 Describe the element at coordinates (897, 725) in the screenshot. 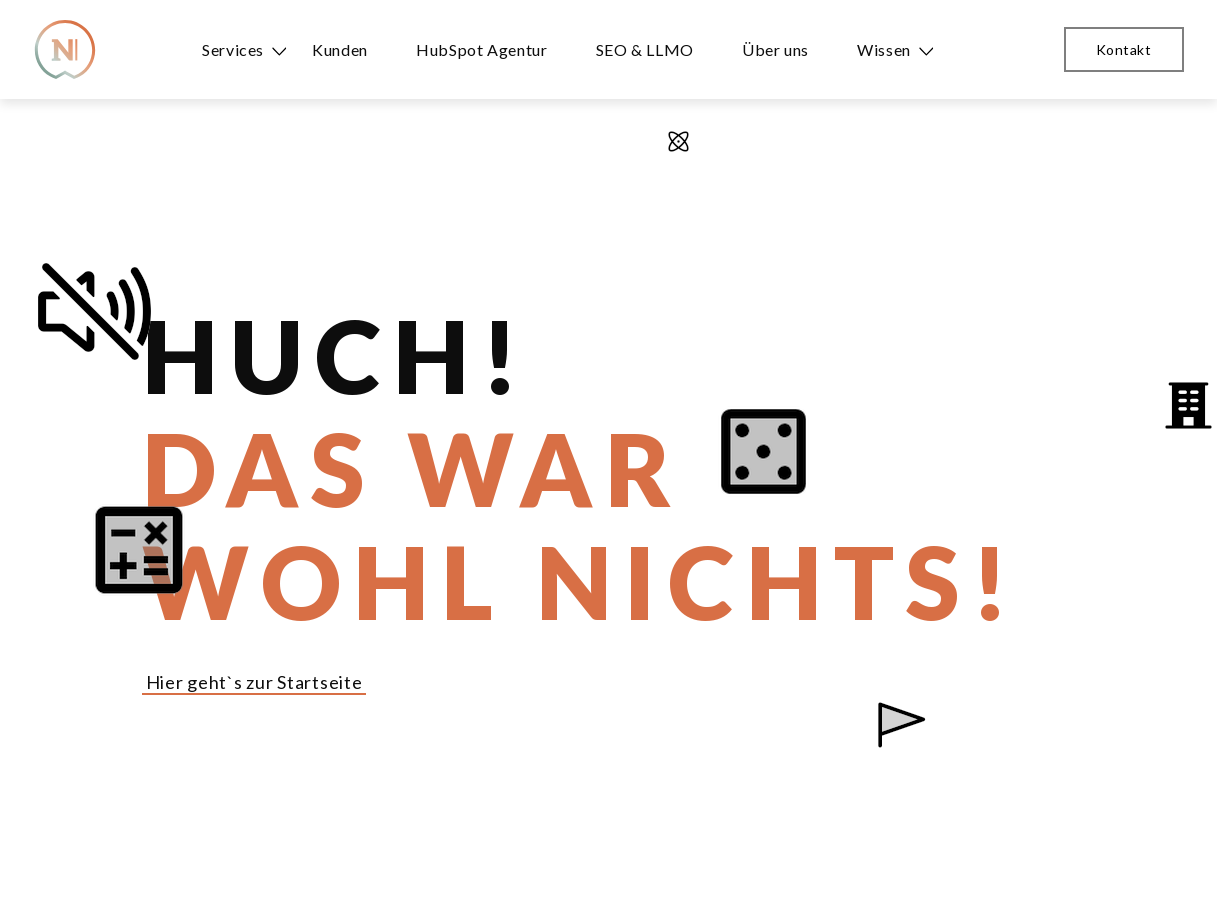

I see `flag or mark an item for follow-up` at that location.